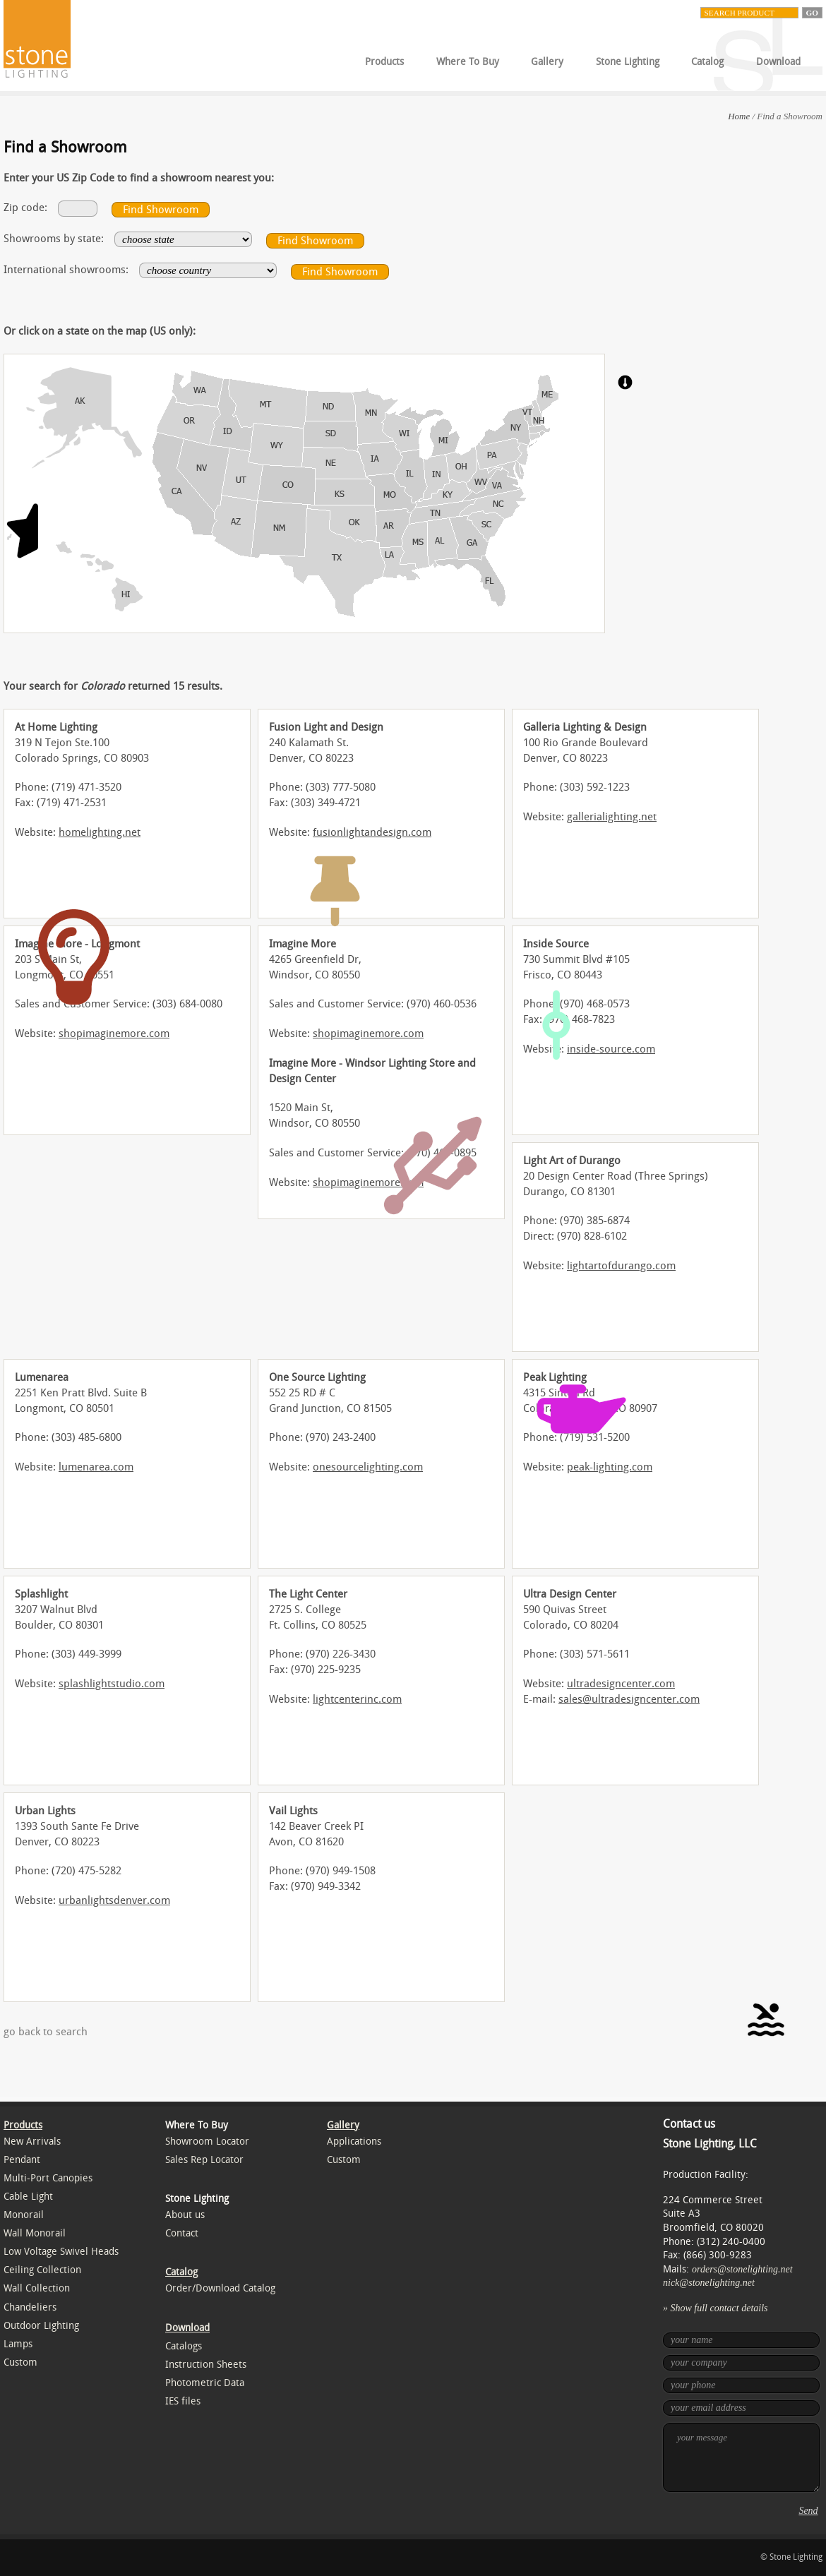 This screenshot has width=826, height=2576. What do you see at coordinates (73, 957) in the screenshot?
I see `view tips or helpful suggestions` at bounding box center [73, 957].